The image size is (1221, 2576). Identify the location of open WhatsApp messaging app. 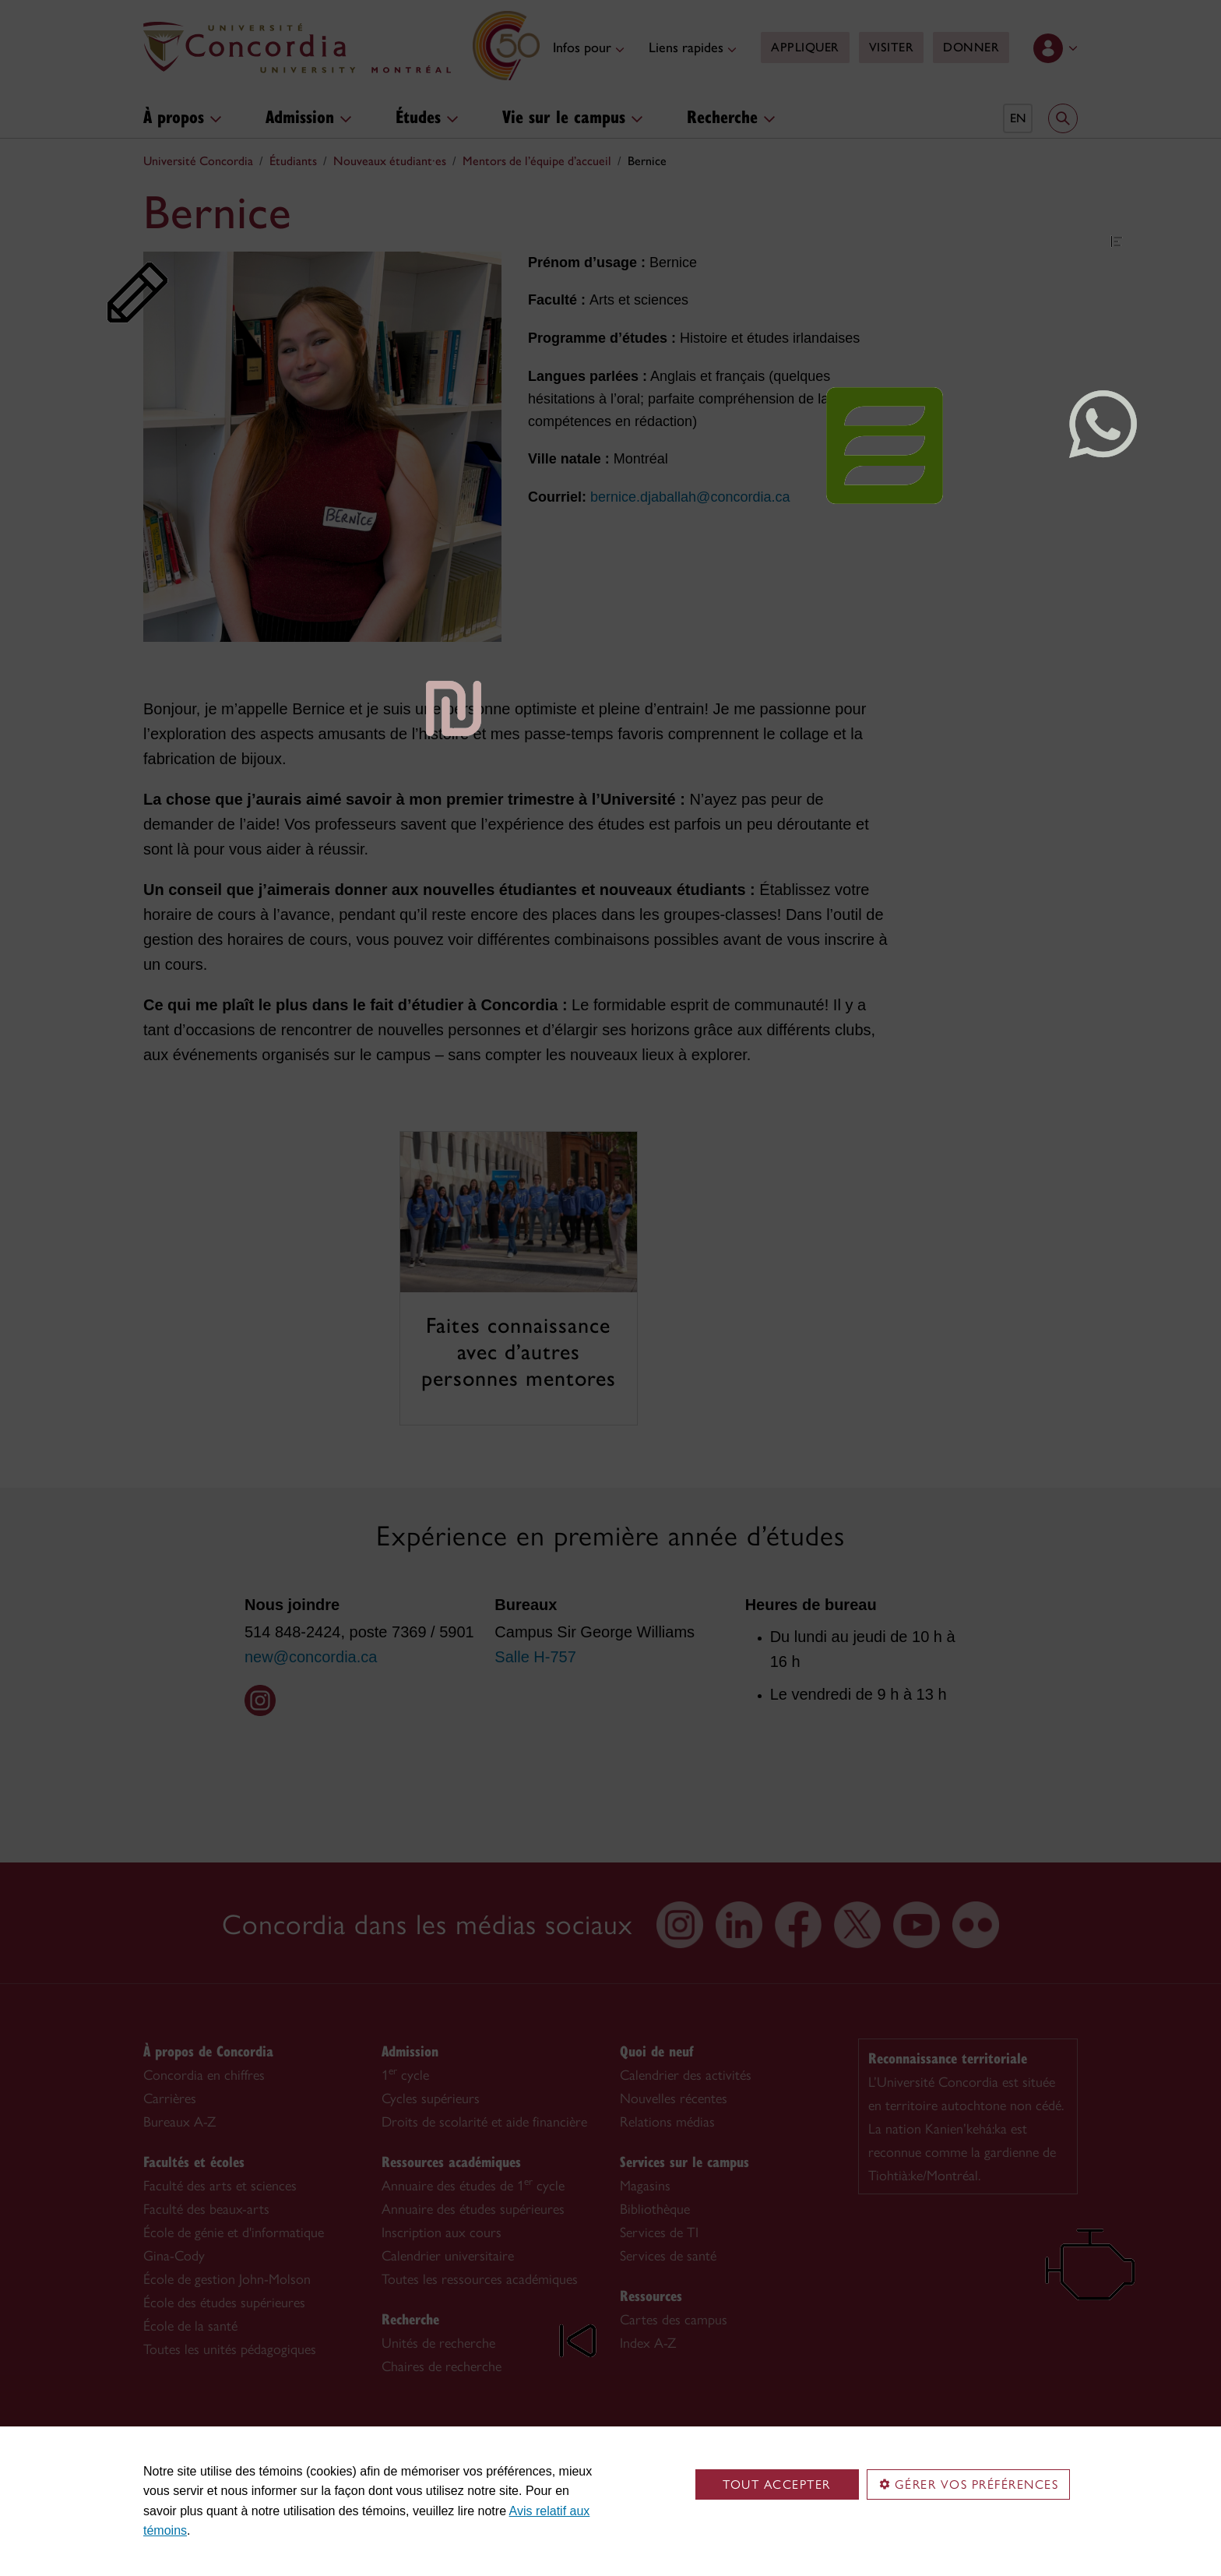
(1103, 424).